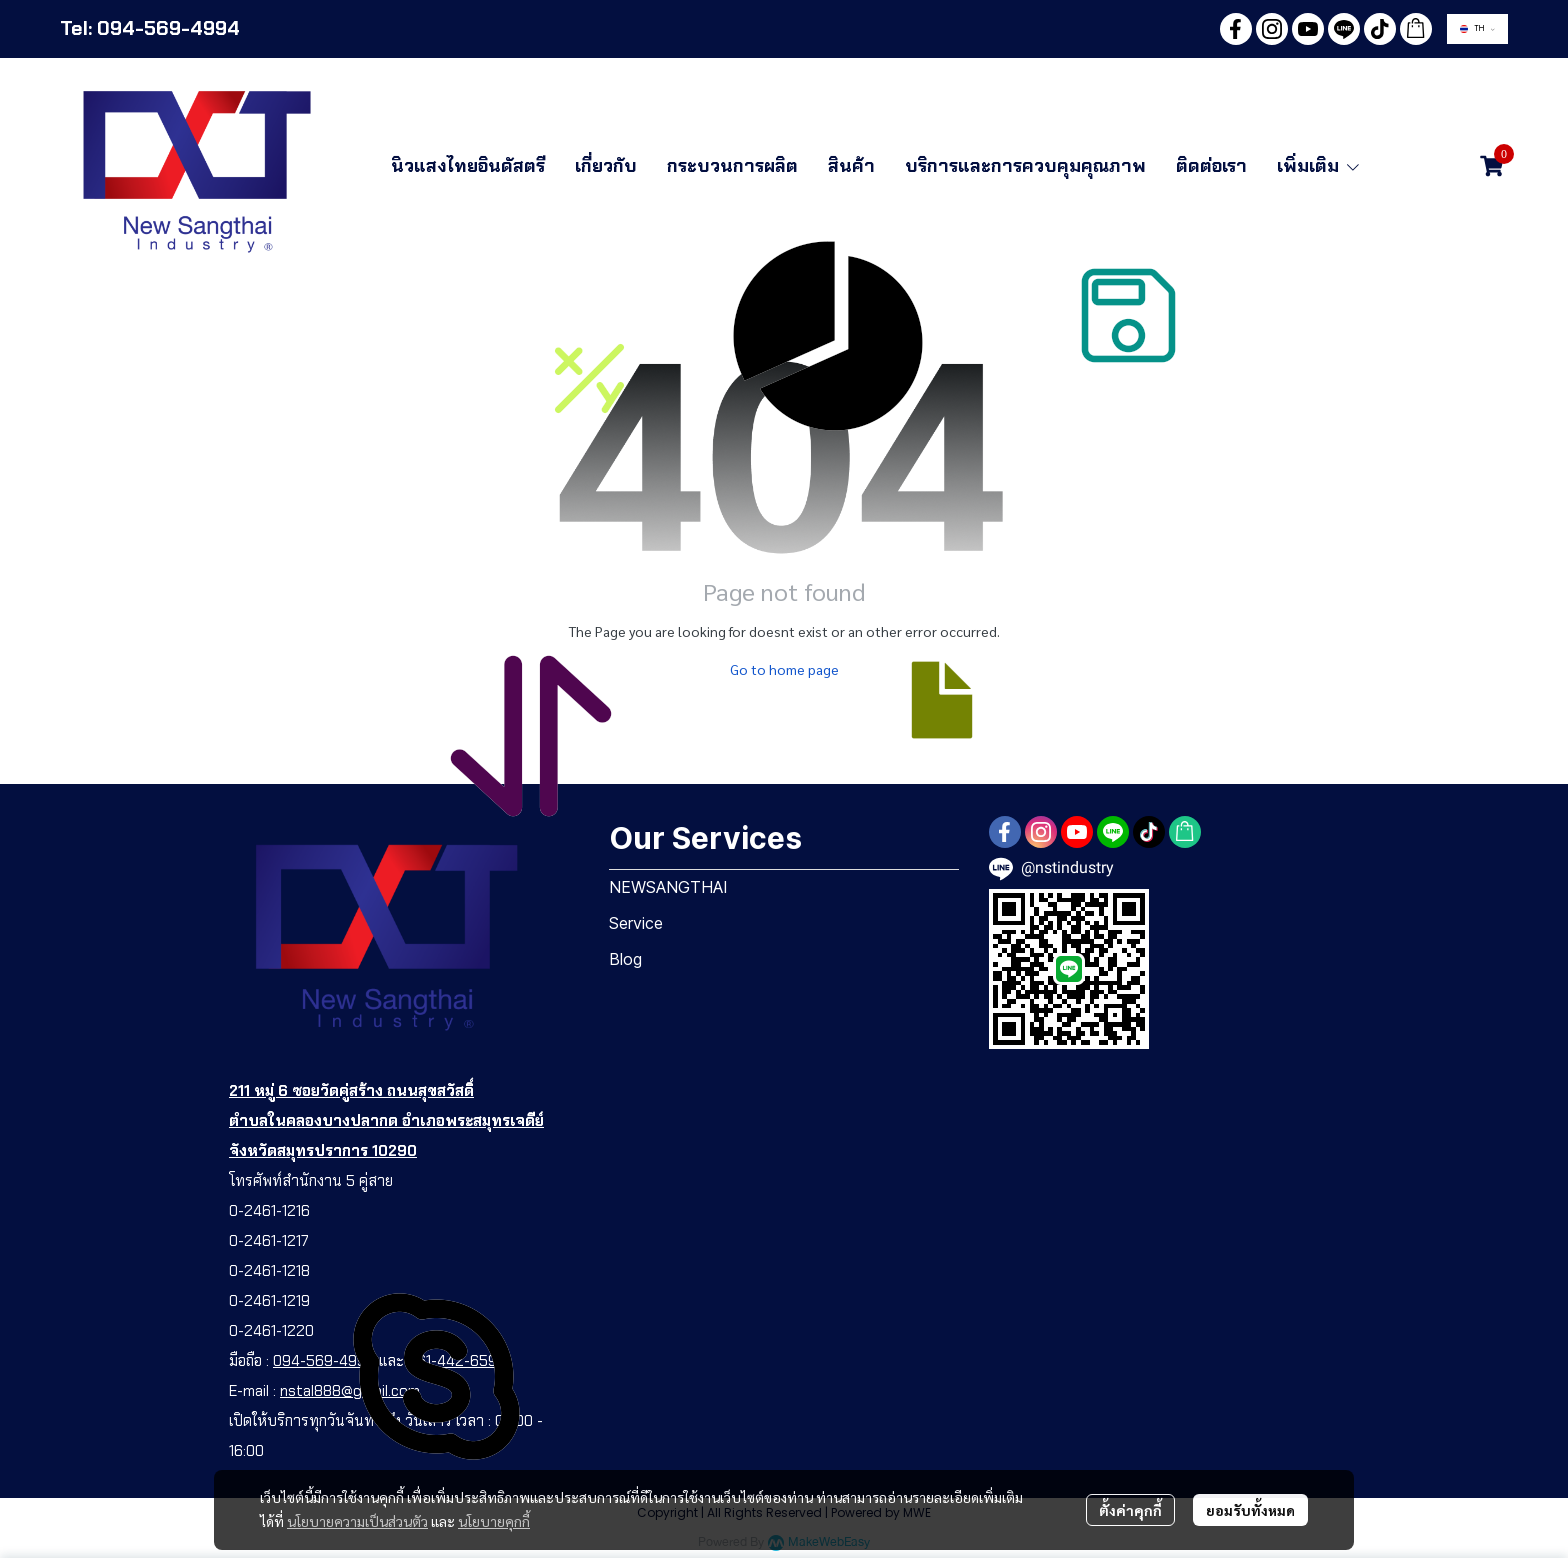 Image resolution: width=1568 pixels, height=1558 pixels. What do you see at coordinates (828, 336) in the screenshot?
I see `view analytics or statistics breakdown` at bounding box center [828, 336].